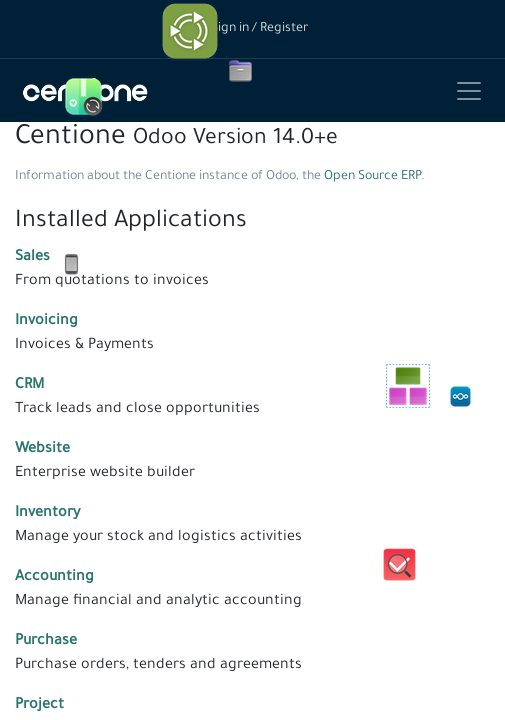 The height and width of the screenshot is (720, 505). I want to click on open nextcloud app, so click(460, 396).